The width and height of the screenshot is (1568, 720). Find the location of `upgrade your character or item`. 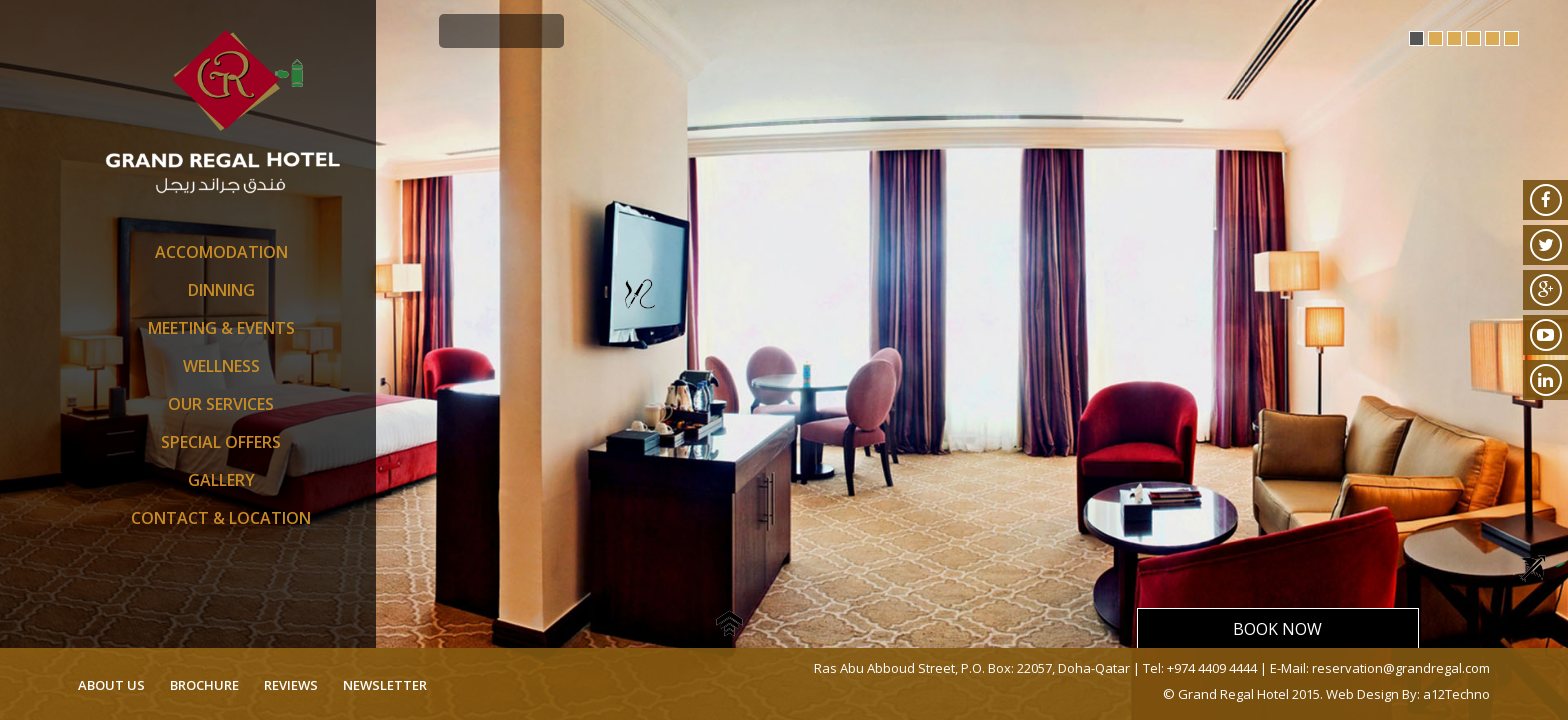

upgrade your character or item is located at coordinates (729, 623).